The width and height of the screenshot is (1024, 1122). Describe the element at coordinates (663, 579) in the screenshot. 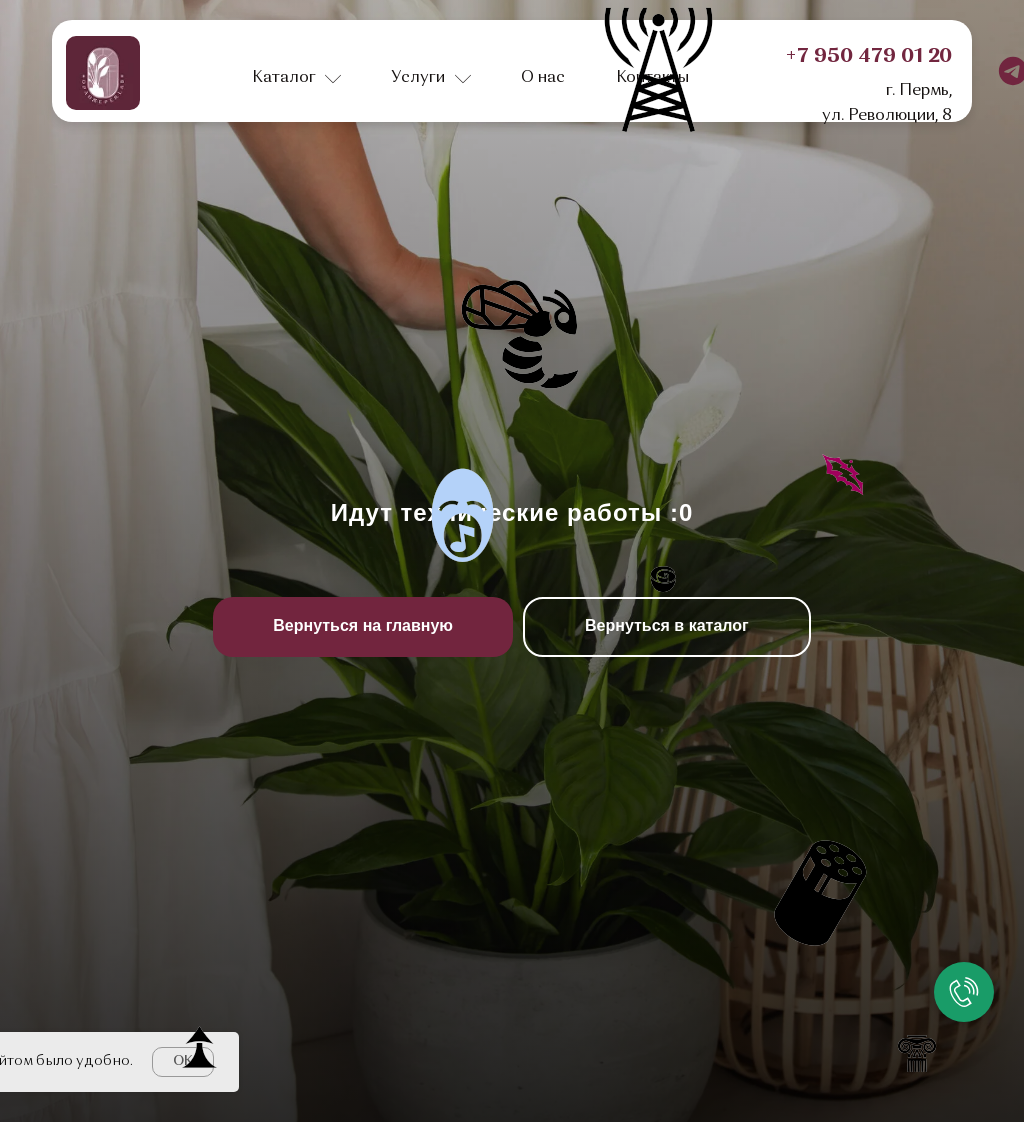

I see `indicates a blooming or growth animation effect` at that location.